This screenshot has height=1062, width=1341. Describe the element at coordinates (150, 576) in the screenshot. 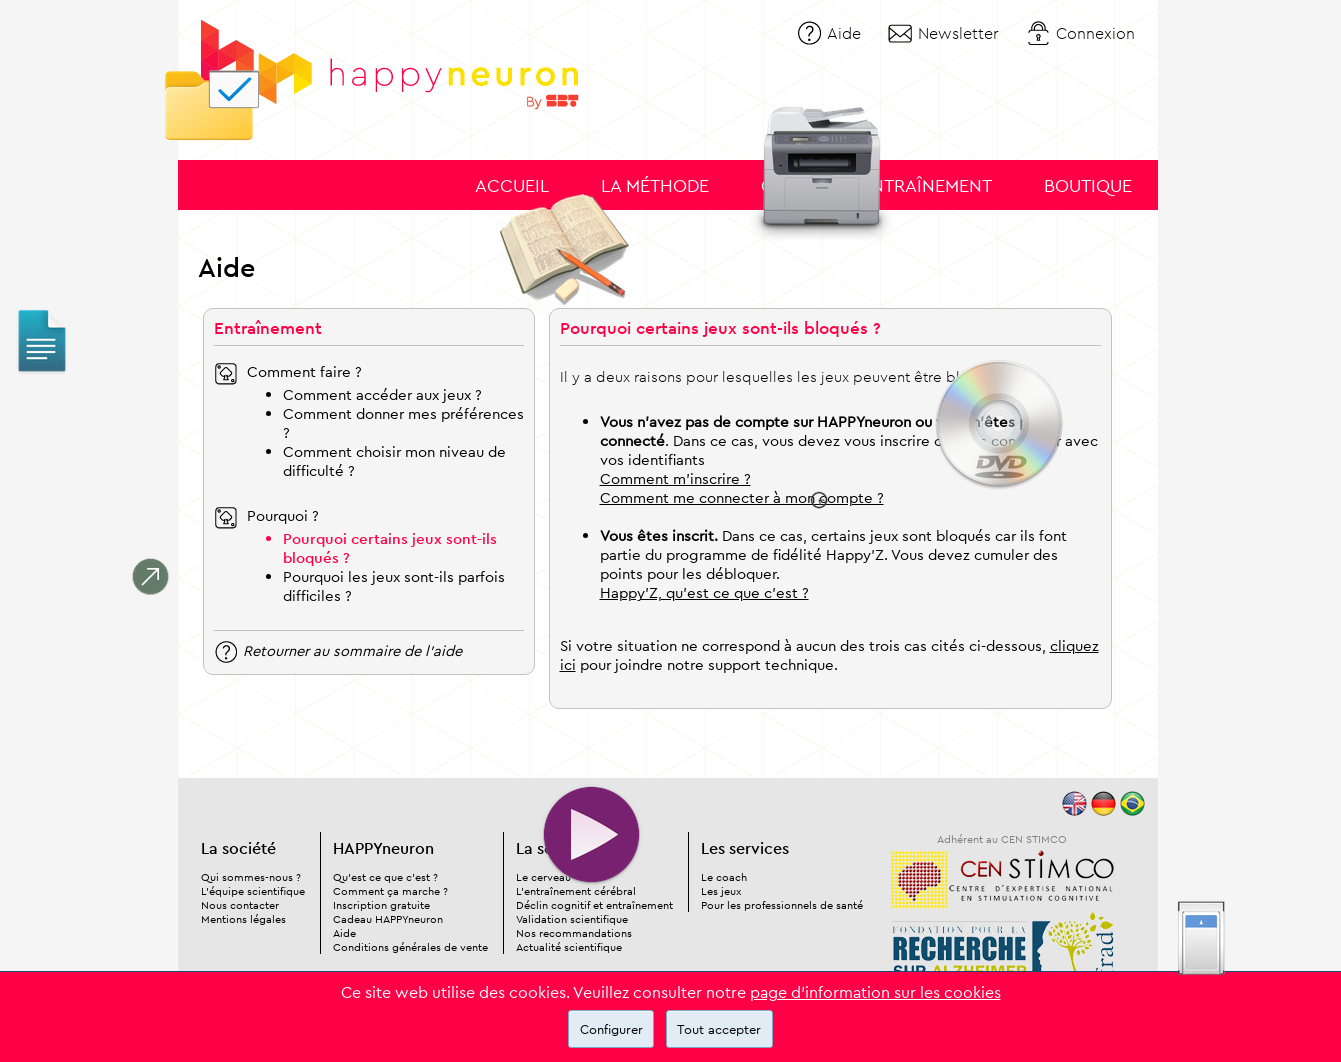

I see `indicates a symbolic link or shortcut to another file` at that location.